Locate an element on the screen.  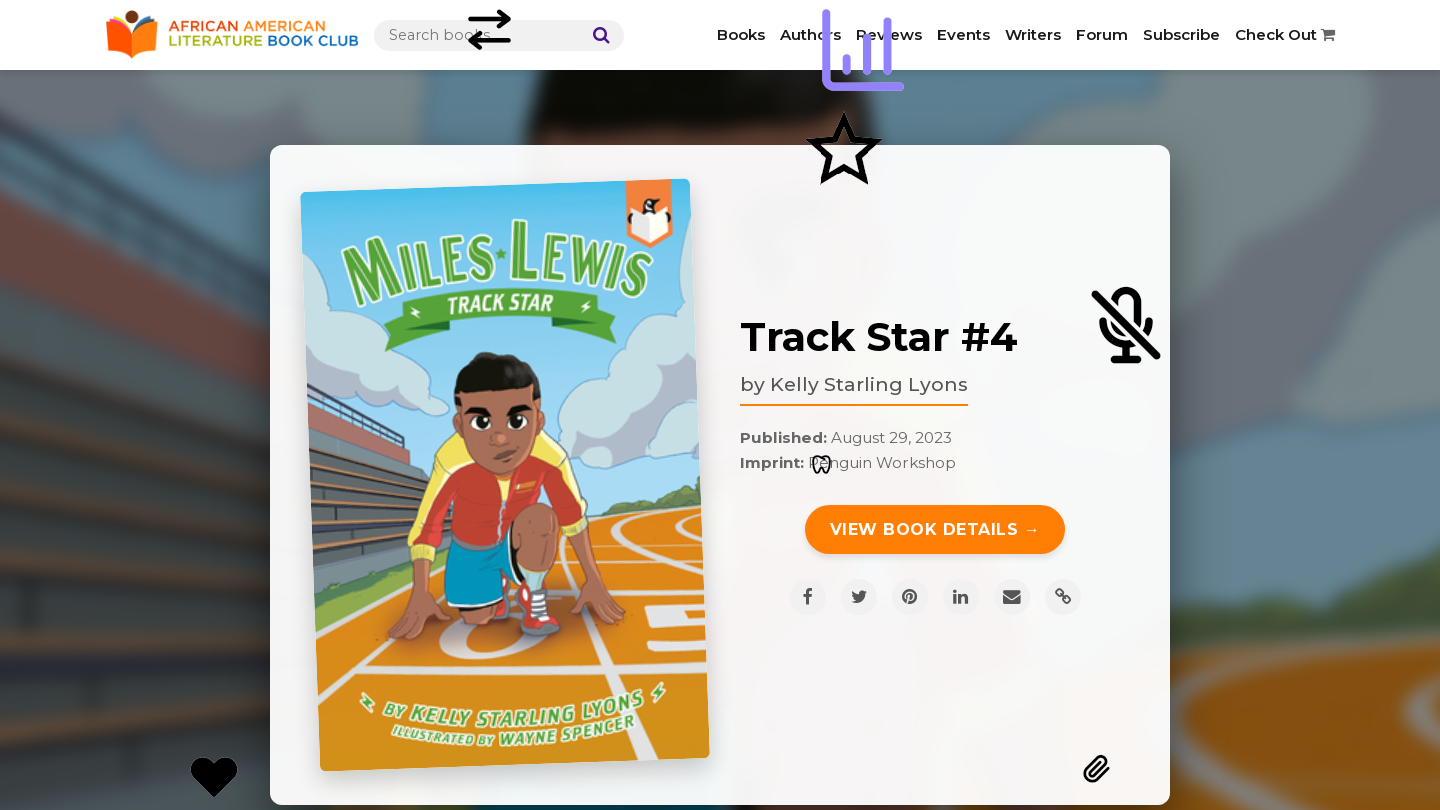
add item to favorites is located at coordinates (844, 150).